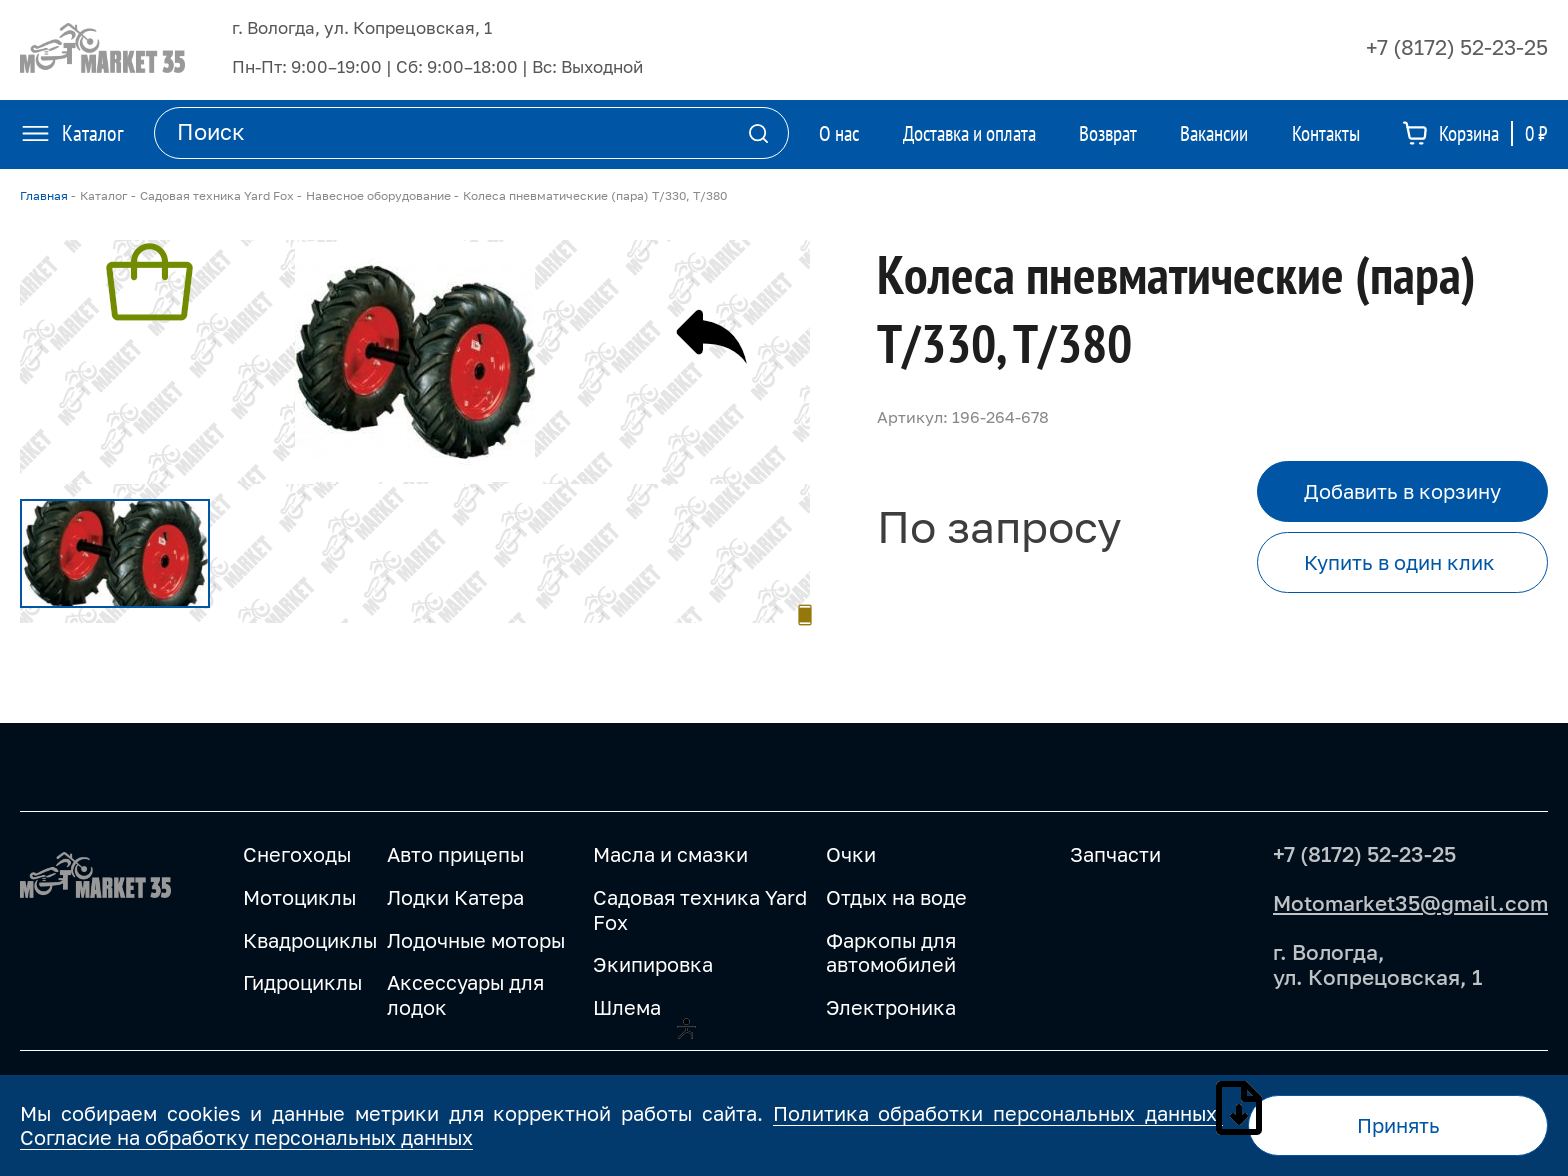 This screenshot has height=1176, width=1568. What do you see at coordinates (805, 615) in the screenshot?
I see `view mobile device settings` at bounding box center [805, 615].